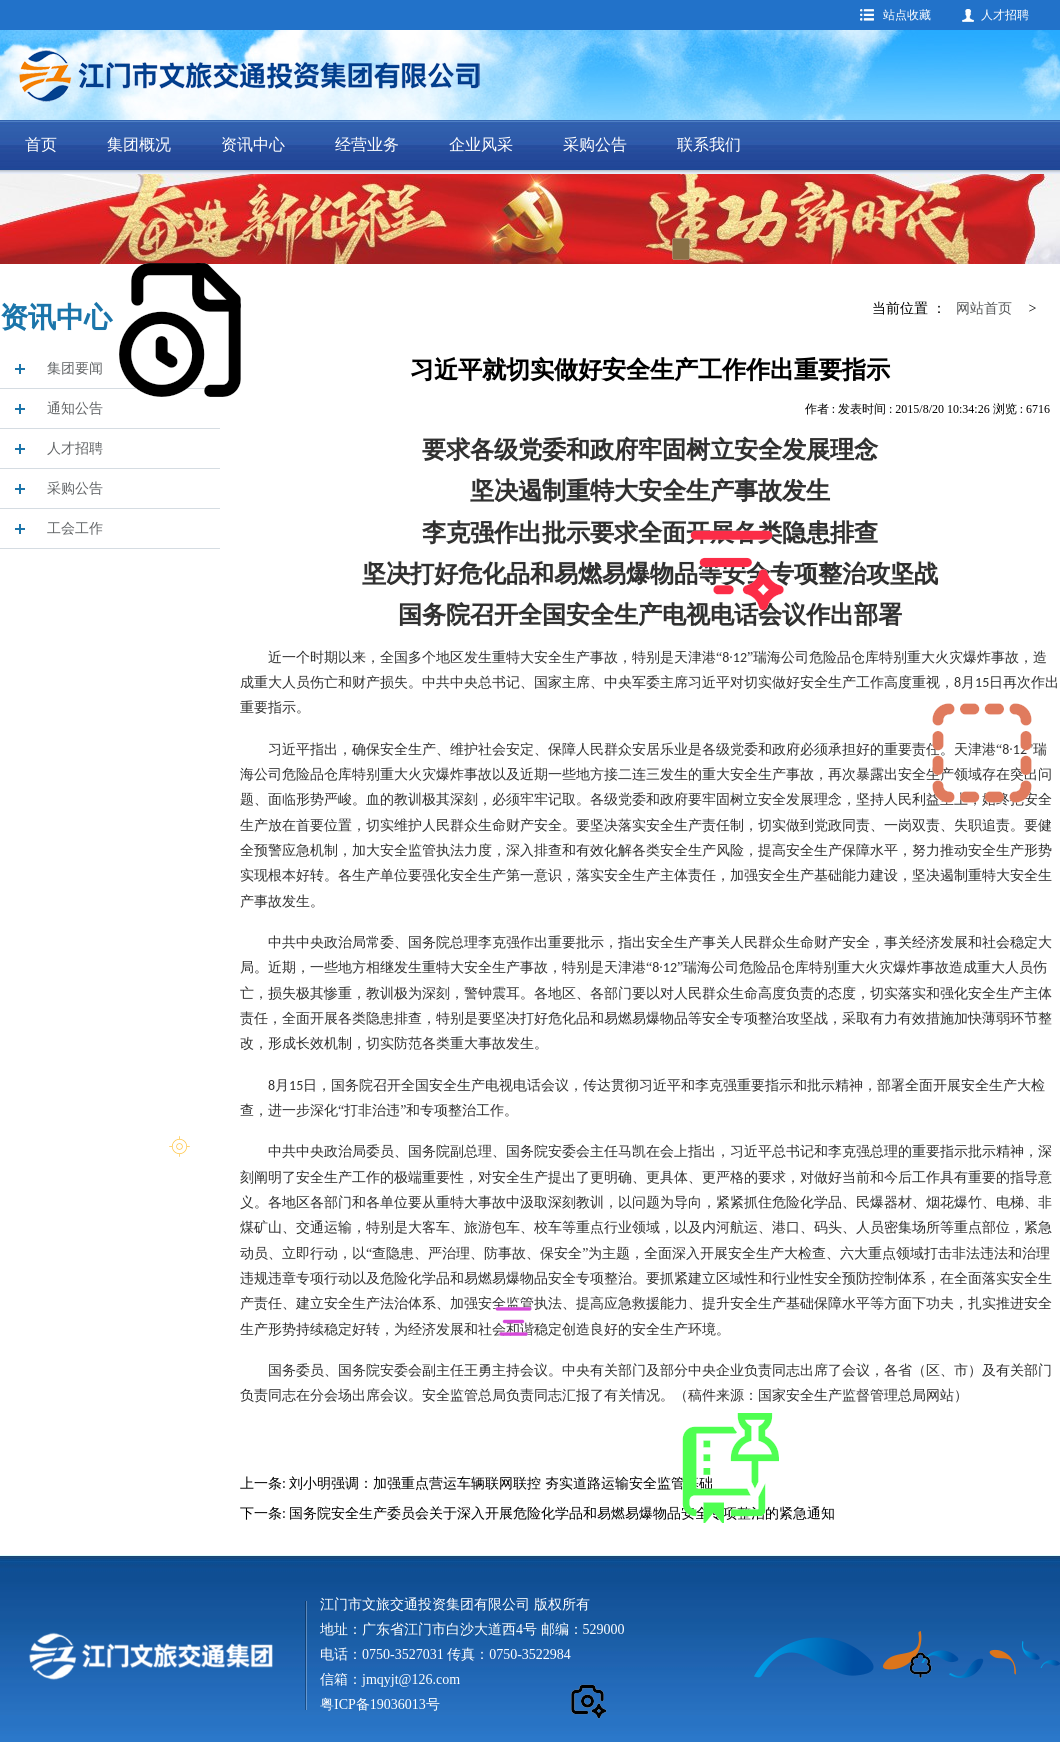  Describe the element at coordinates (724, 1468) in the screenshot. I see `pin a repository to your profile or dashboard` at that location.